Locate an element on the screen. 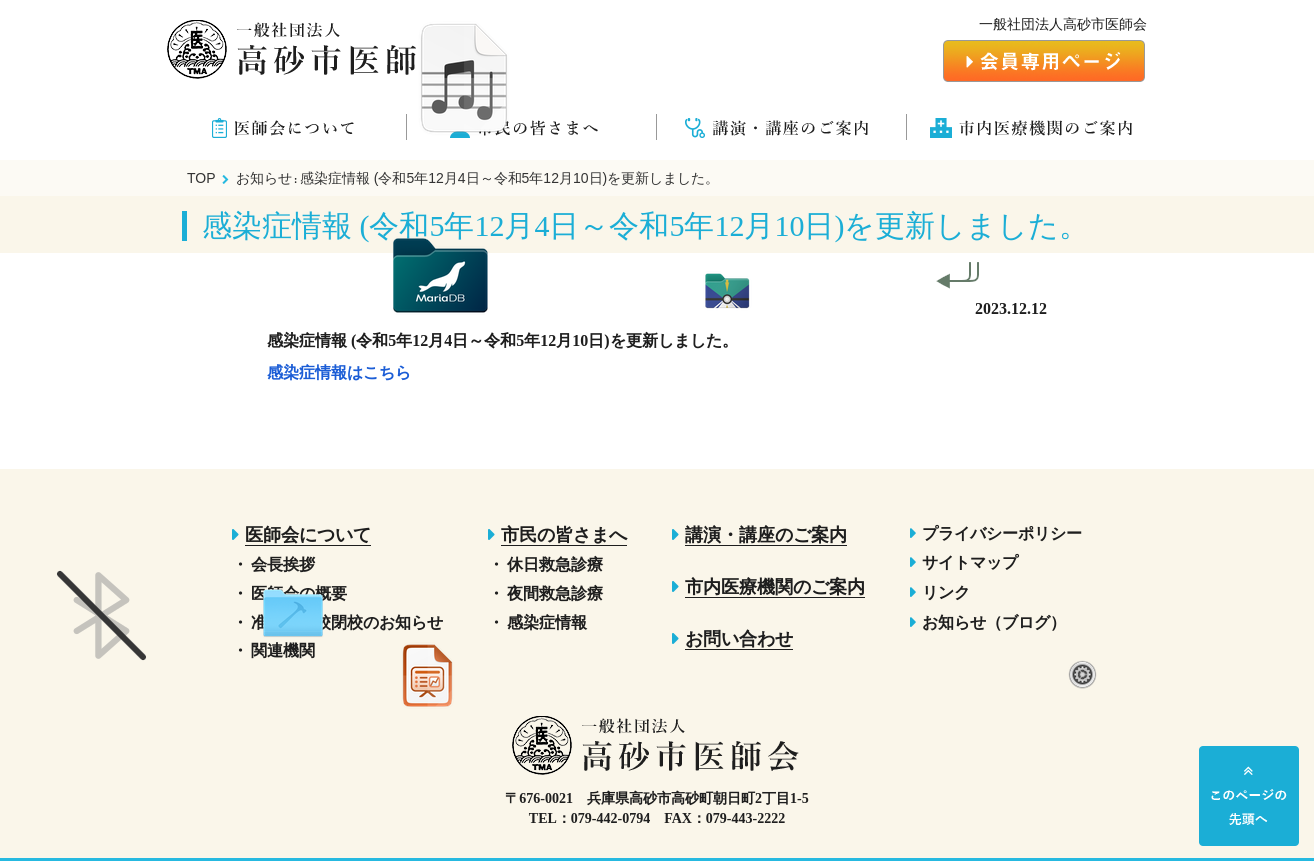 The image size is (1314, 861). open MariaDB database files folder is located at coordinates (440, 278).